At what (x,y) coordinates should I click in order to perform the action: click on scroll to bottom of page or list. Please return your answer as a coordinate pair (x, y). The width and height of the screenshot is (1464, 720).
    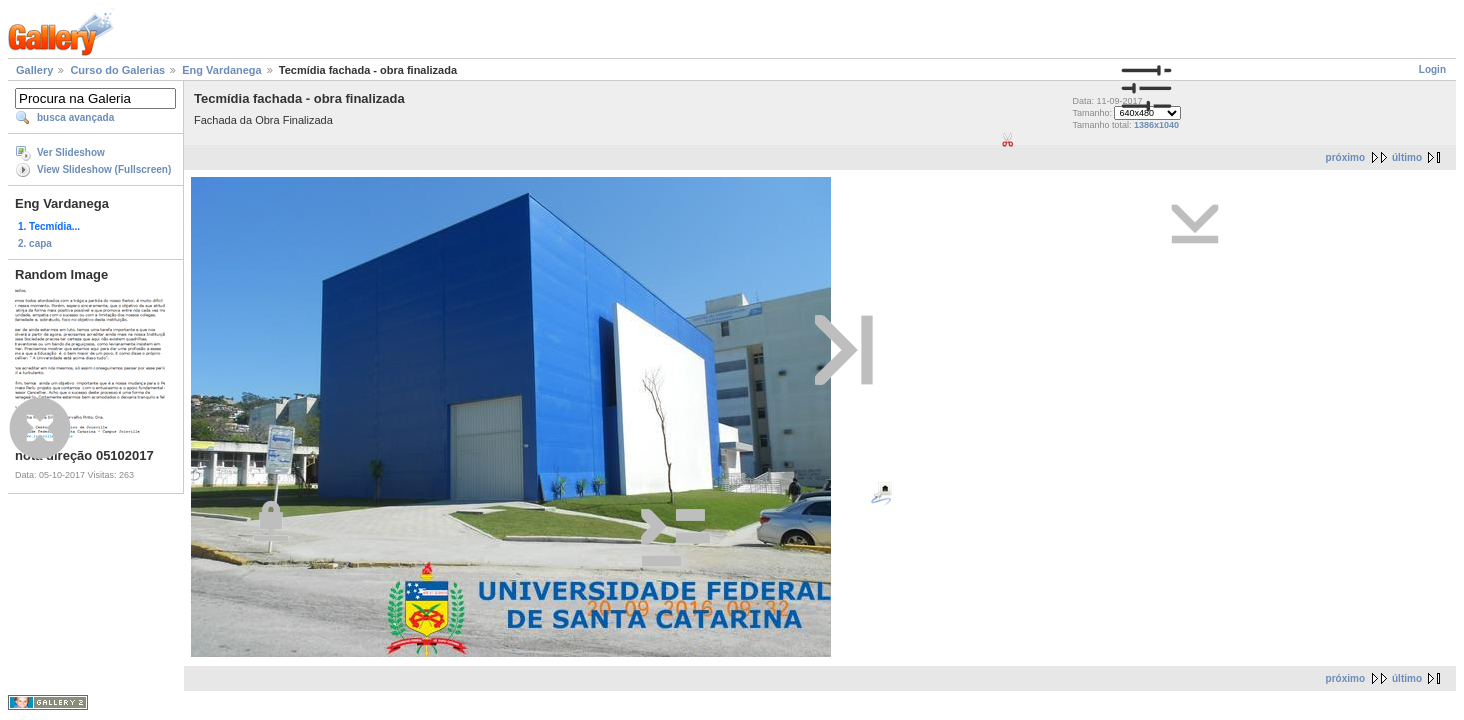
    Looking at the image, I should click on (1195, 224).